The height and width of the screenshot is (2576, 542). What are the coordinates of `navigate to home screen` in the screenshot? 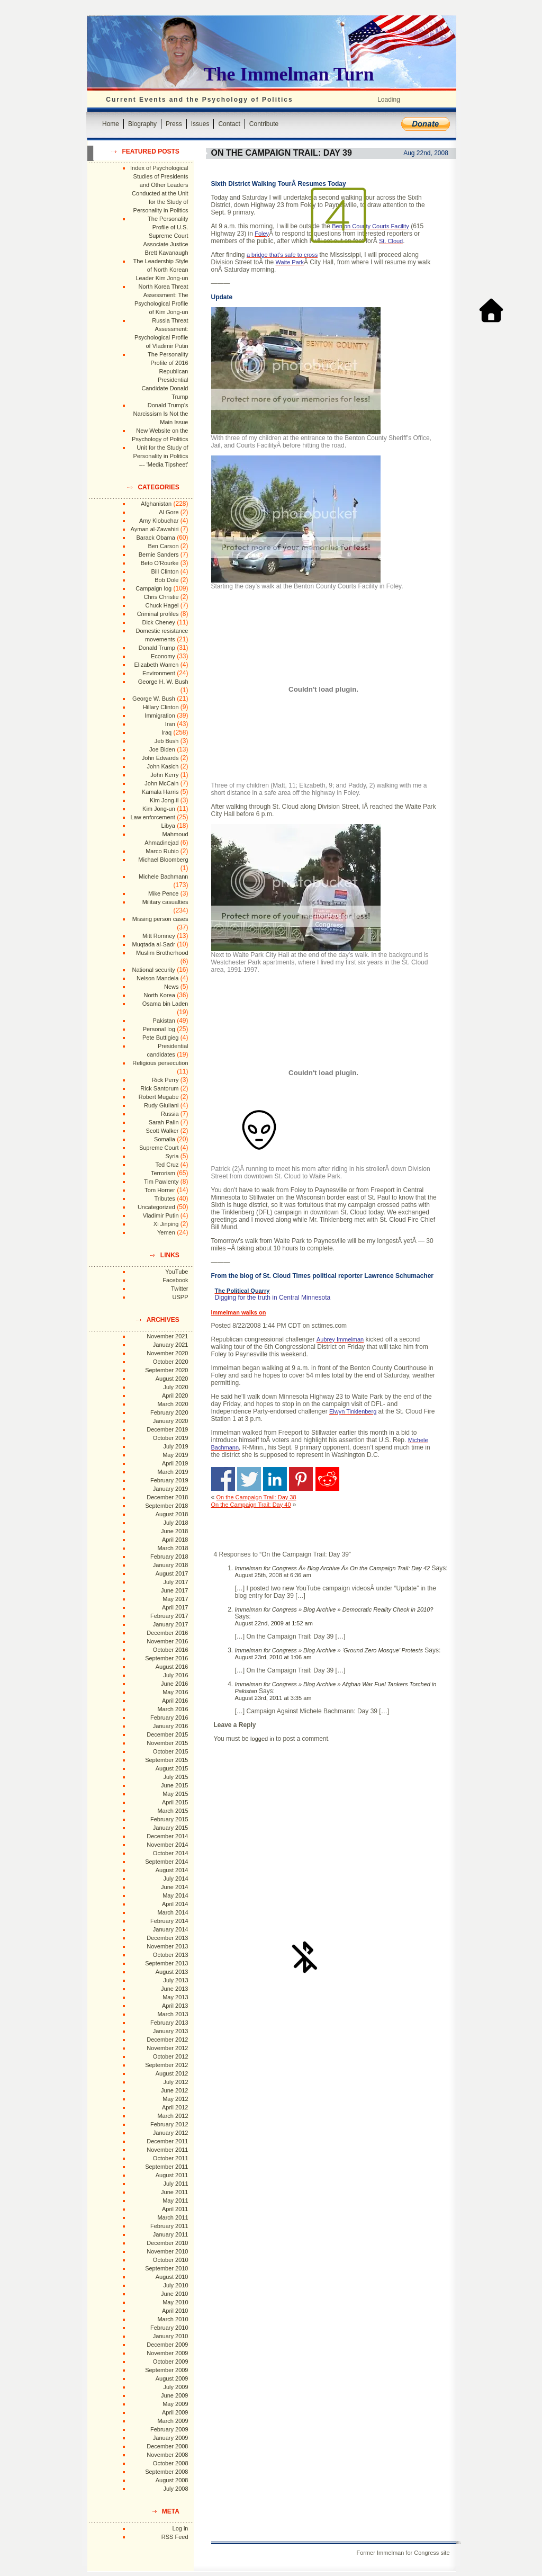 It's located at (491, 310).